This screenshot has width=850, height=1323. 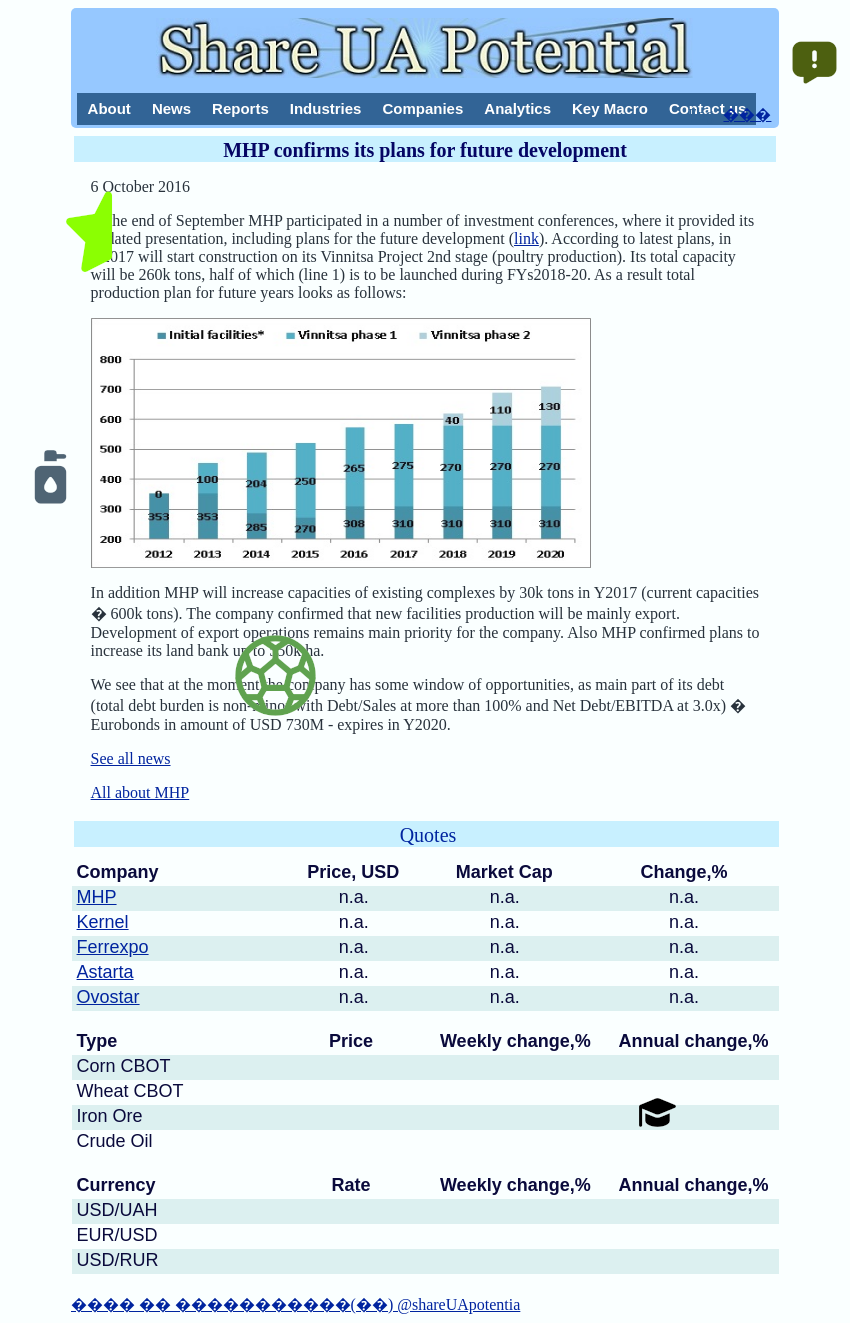 I want to click on access education or learning resources, so click(x=657, y=1112).